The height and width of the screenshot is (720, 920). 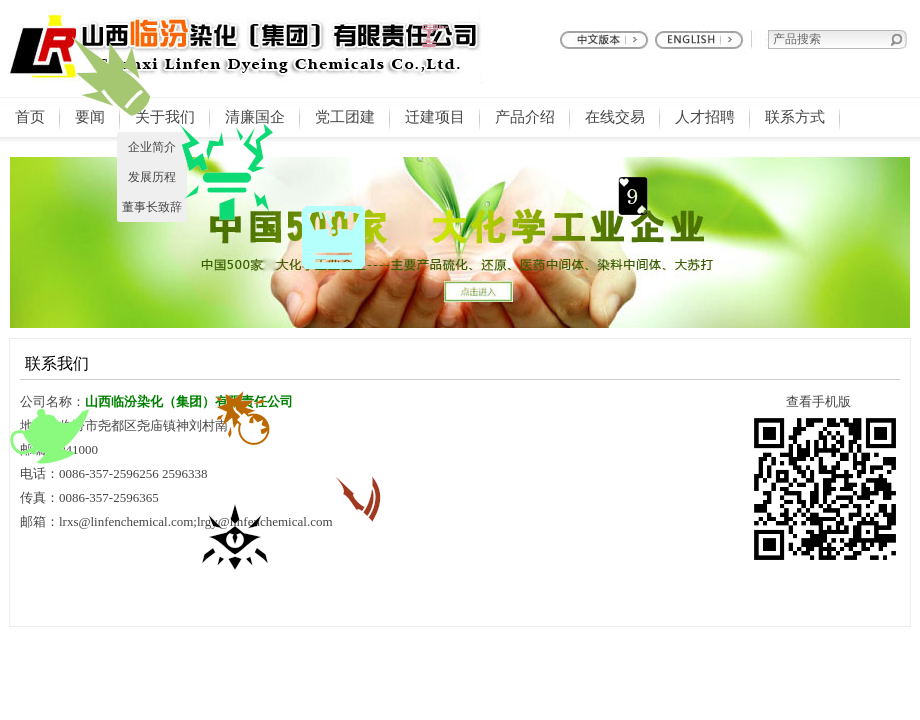 What do you see at coordinates (110, 76) in the screenshot?
I see `indicates influence or social impact` at bounding box center [110, 76].